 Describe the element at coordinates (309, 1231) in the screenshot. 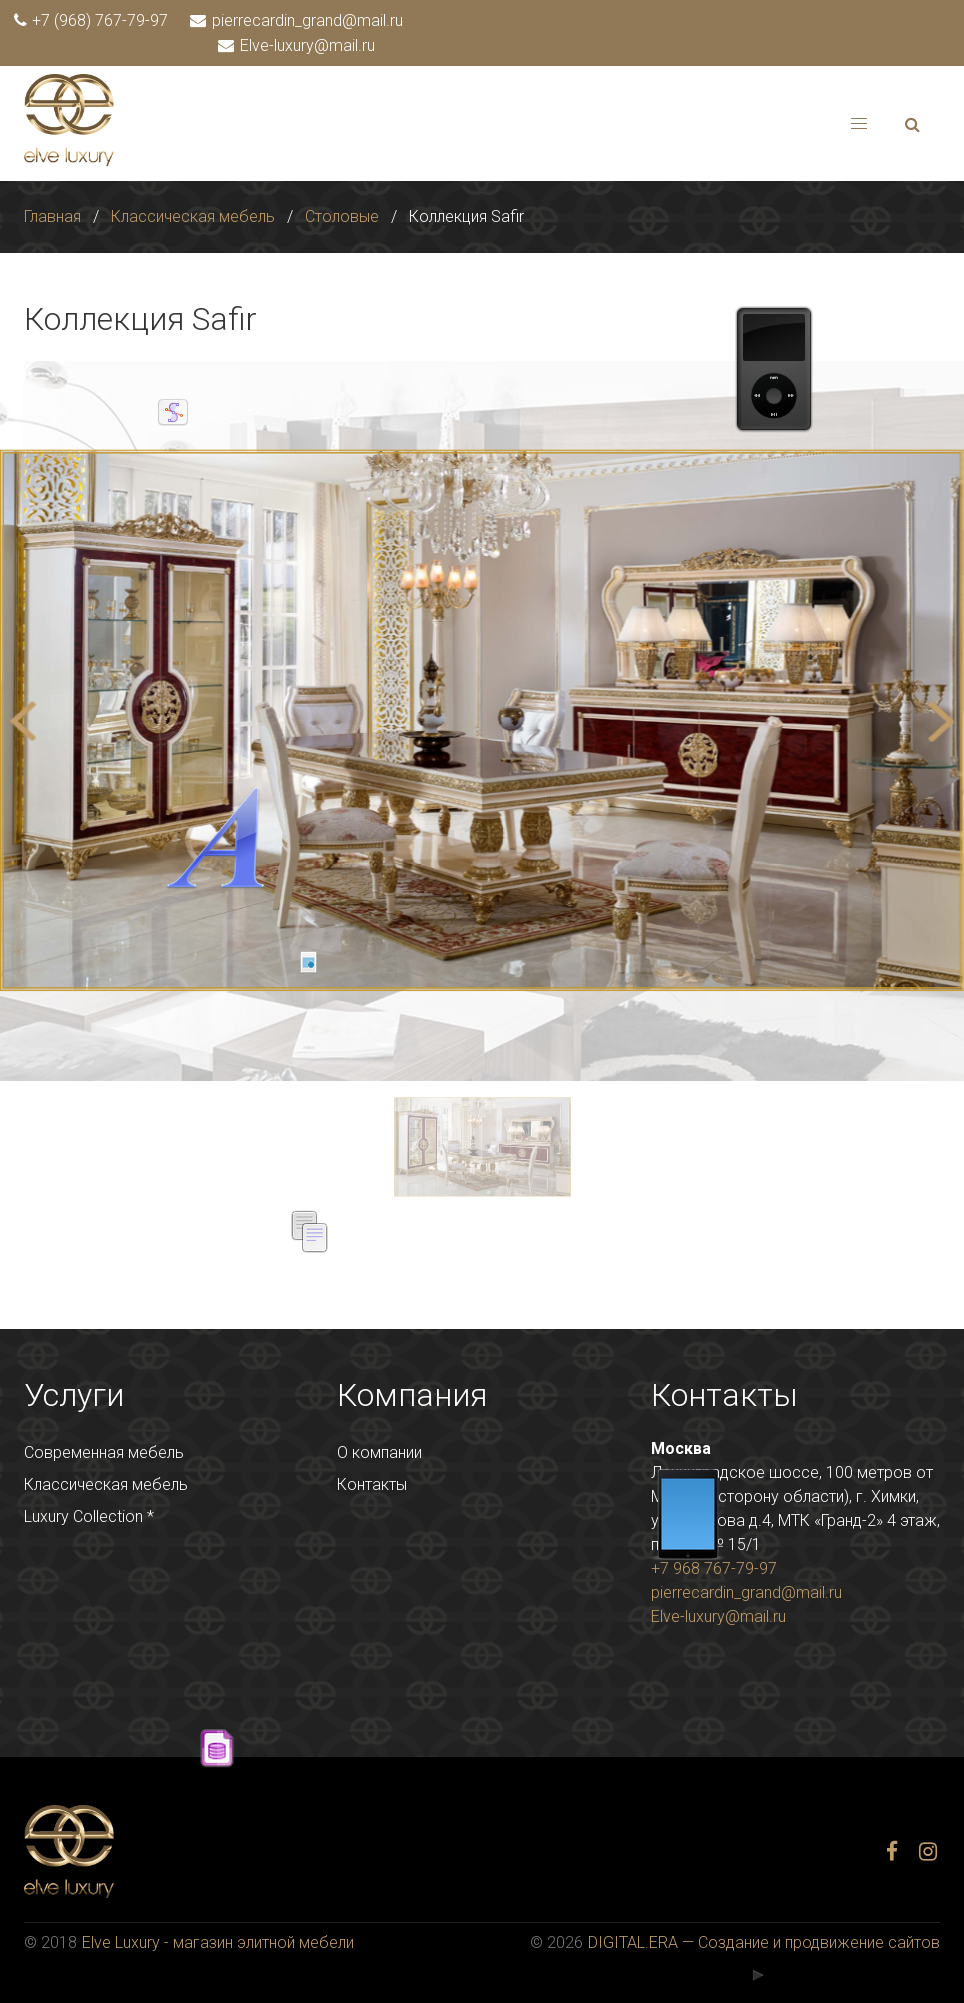

I see `copy selected content to clipboard` at that location.